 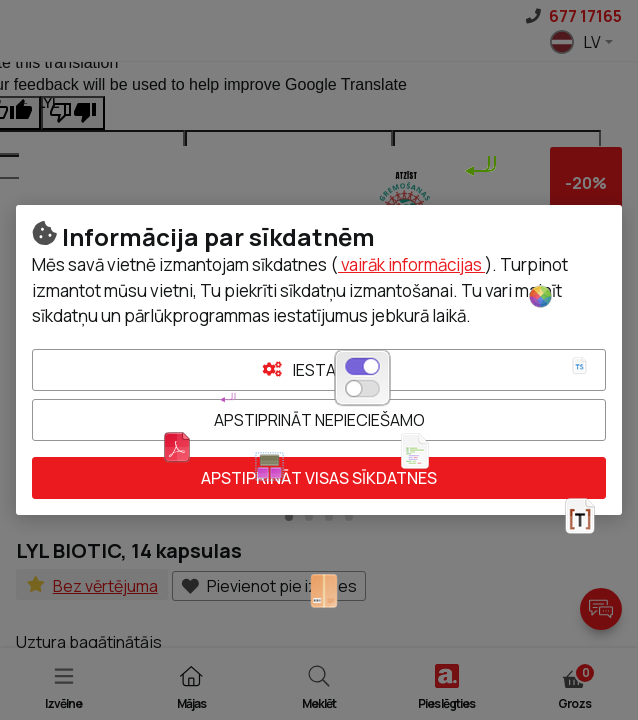 What do you see at coordinates (580, 516) in the screenshot?
I see `a toml configuration file` at bounding box center [580, 516].